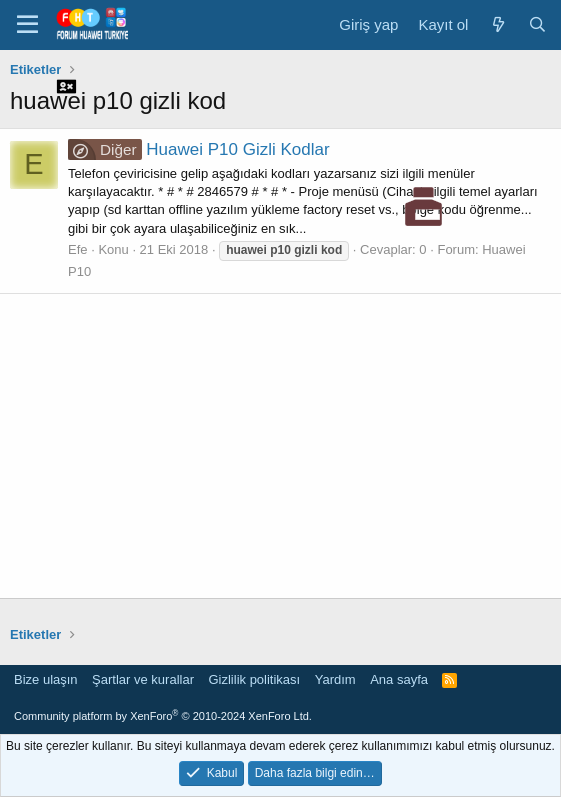 Image resolution: width=561 pixels, height=797 pixels. Describe the element at coordinates (423, 205) in the screenshot. I see `access drawing or illustration tools` at that location.